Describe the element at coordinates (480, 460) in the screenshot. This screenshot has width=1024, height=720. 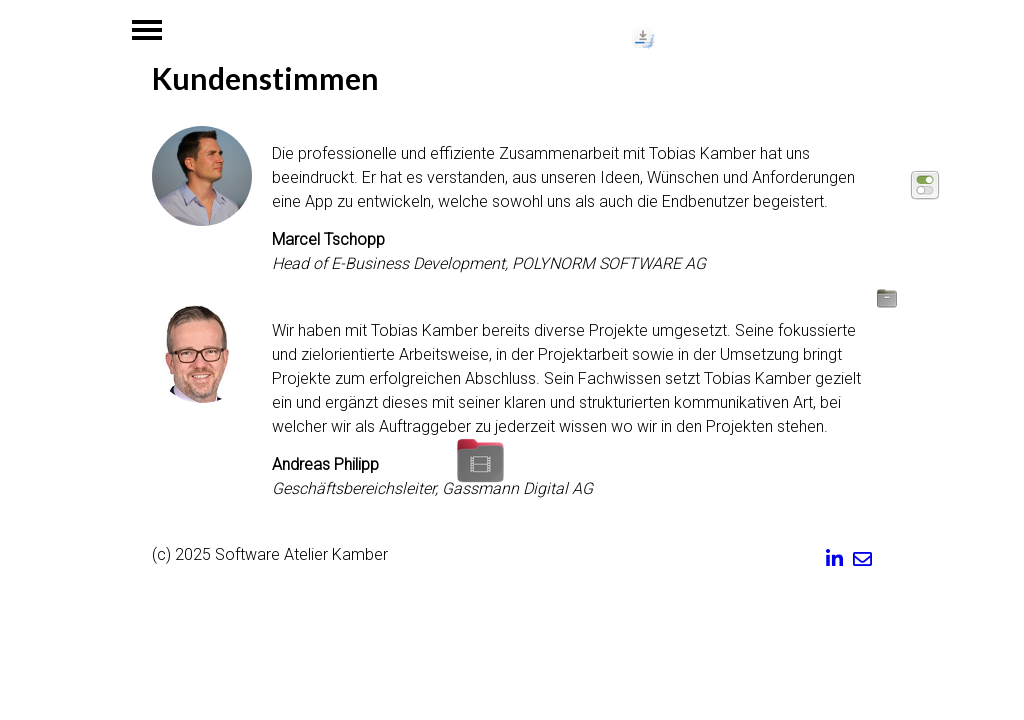
I see `open videos folder` at that location.